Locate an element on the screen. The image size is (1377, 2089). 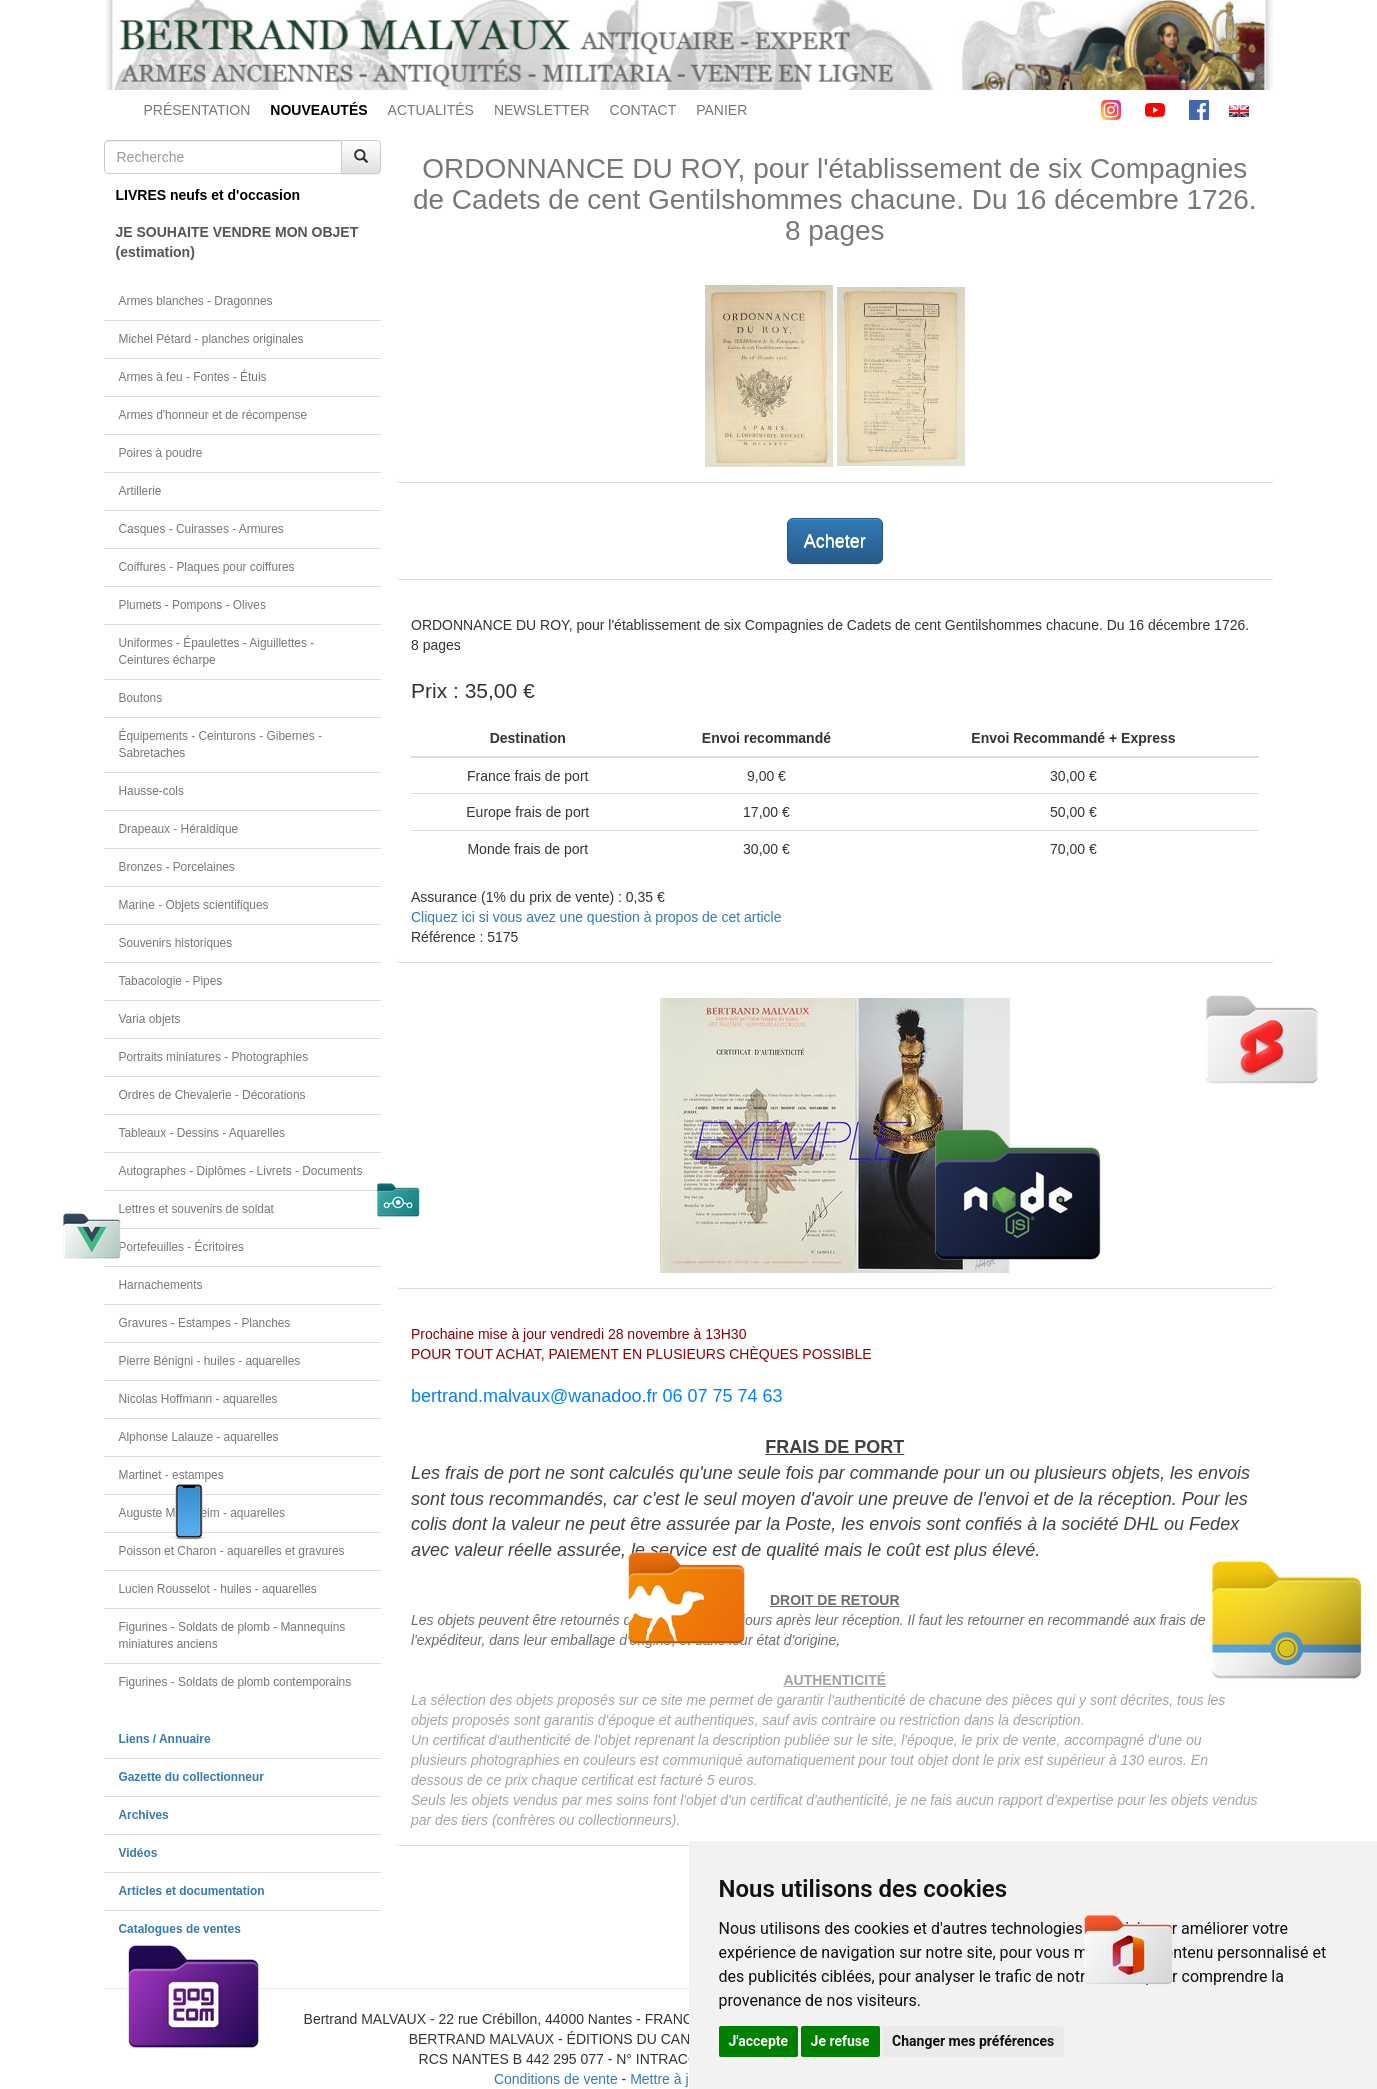
iPhone XR device connected to your Mac is located at coordinates (189, 1512).